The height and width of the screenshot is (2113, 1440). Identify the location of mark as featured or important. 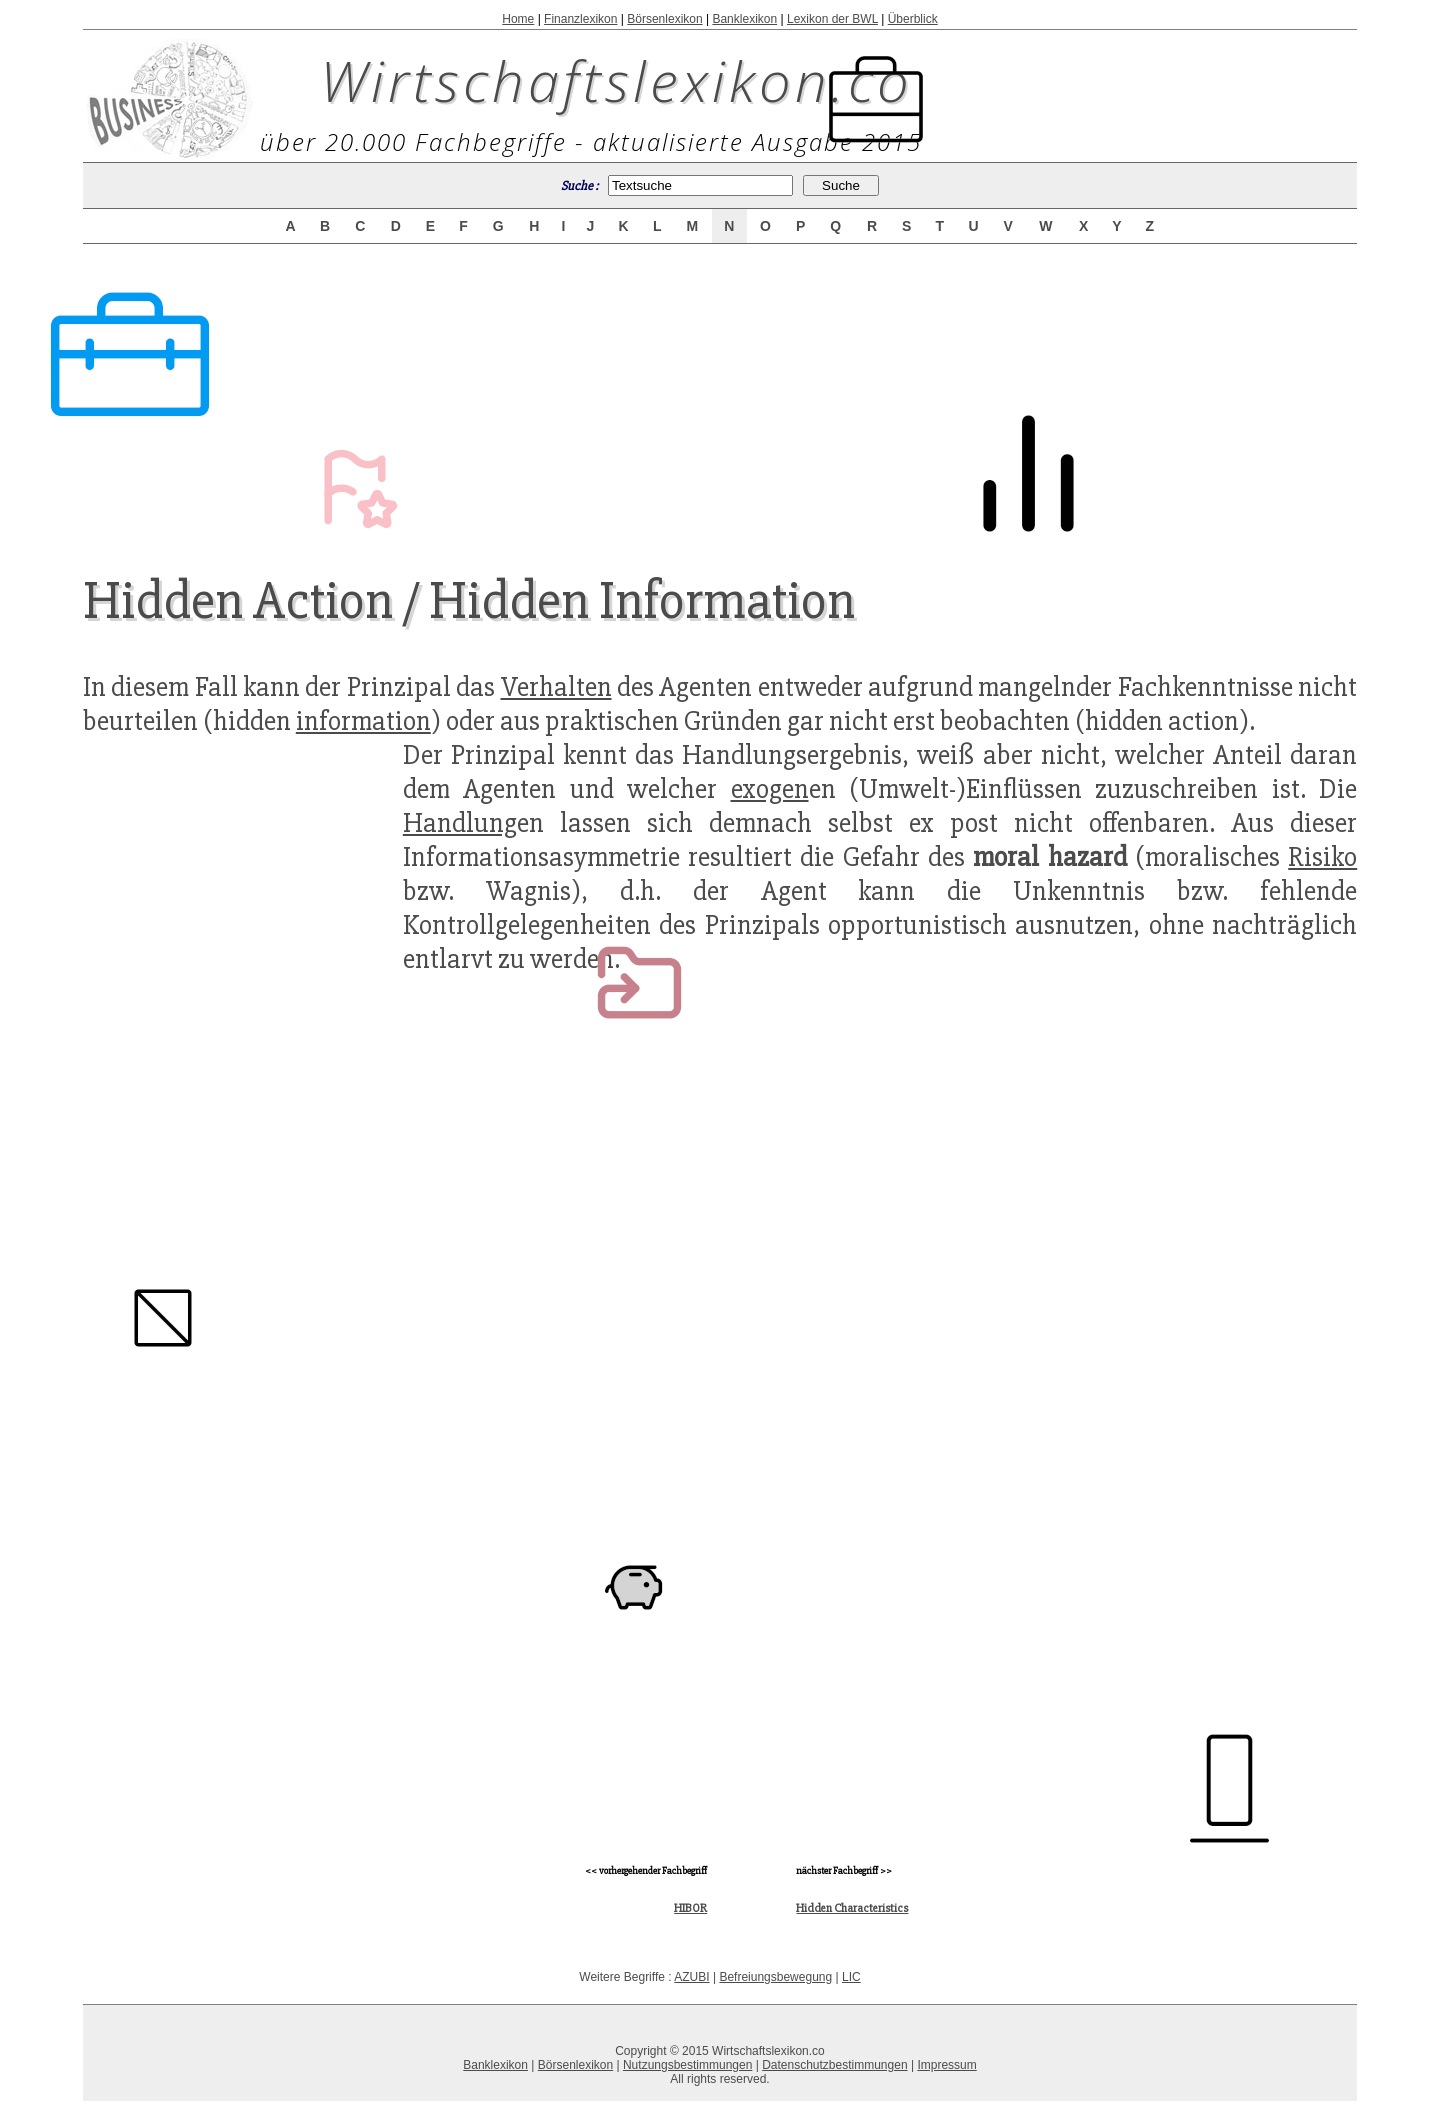
(355, 486).